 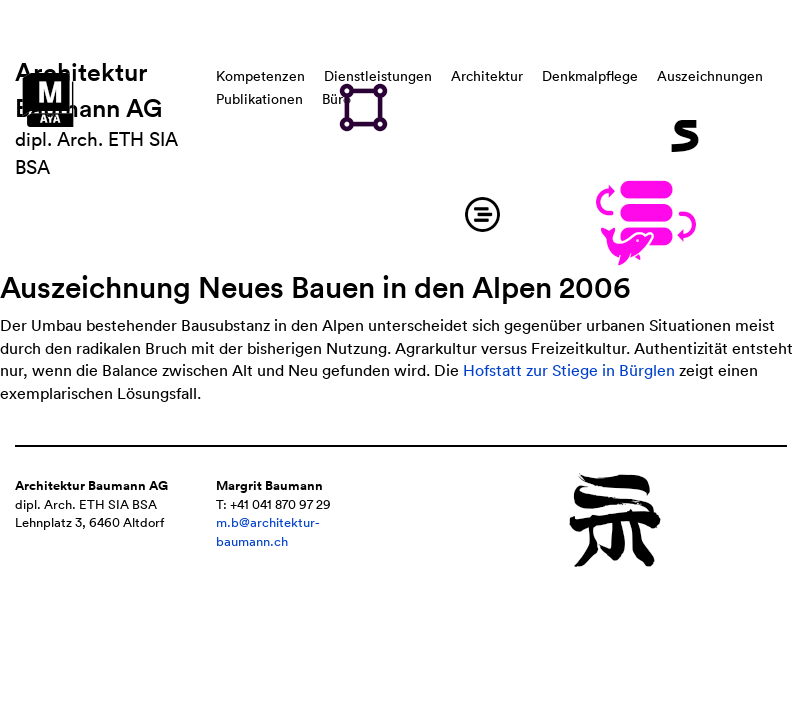 I want to click on visit softpedia website, so click(x=685, y=136).